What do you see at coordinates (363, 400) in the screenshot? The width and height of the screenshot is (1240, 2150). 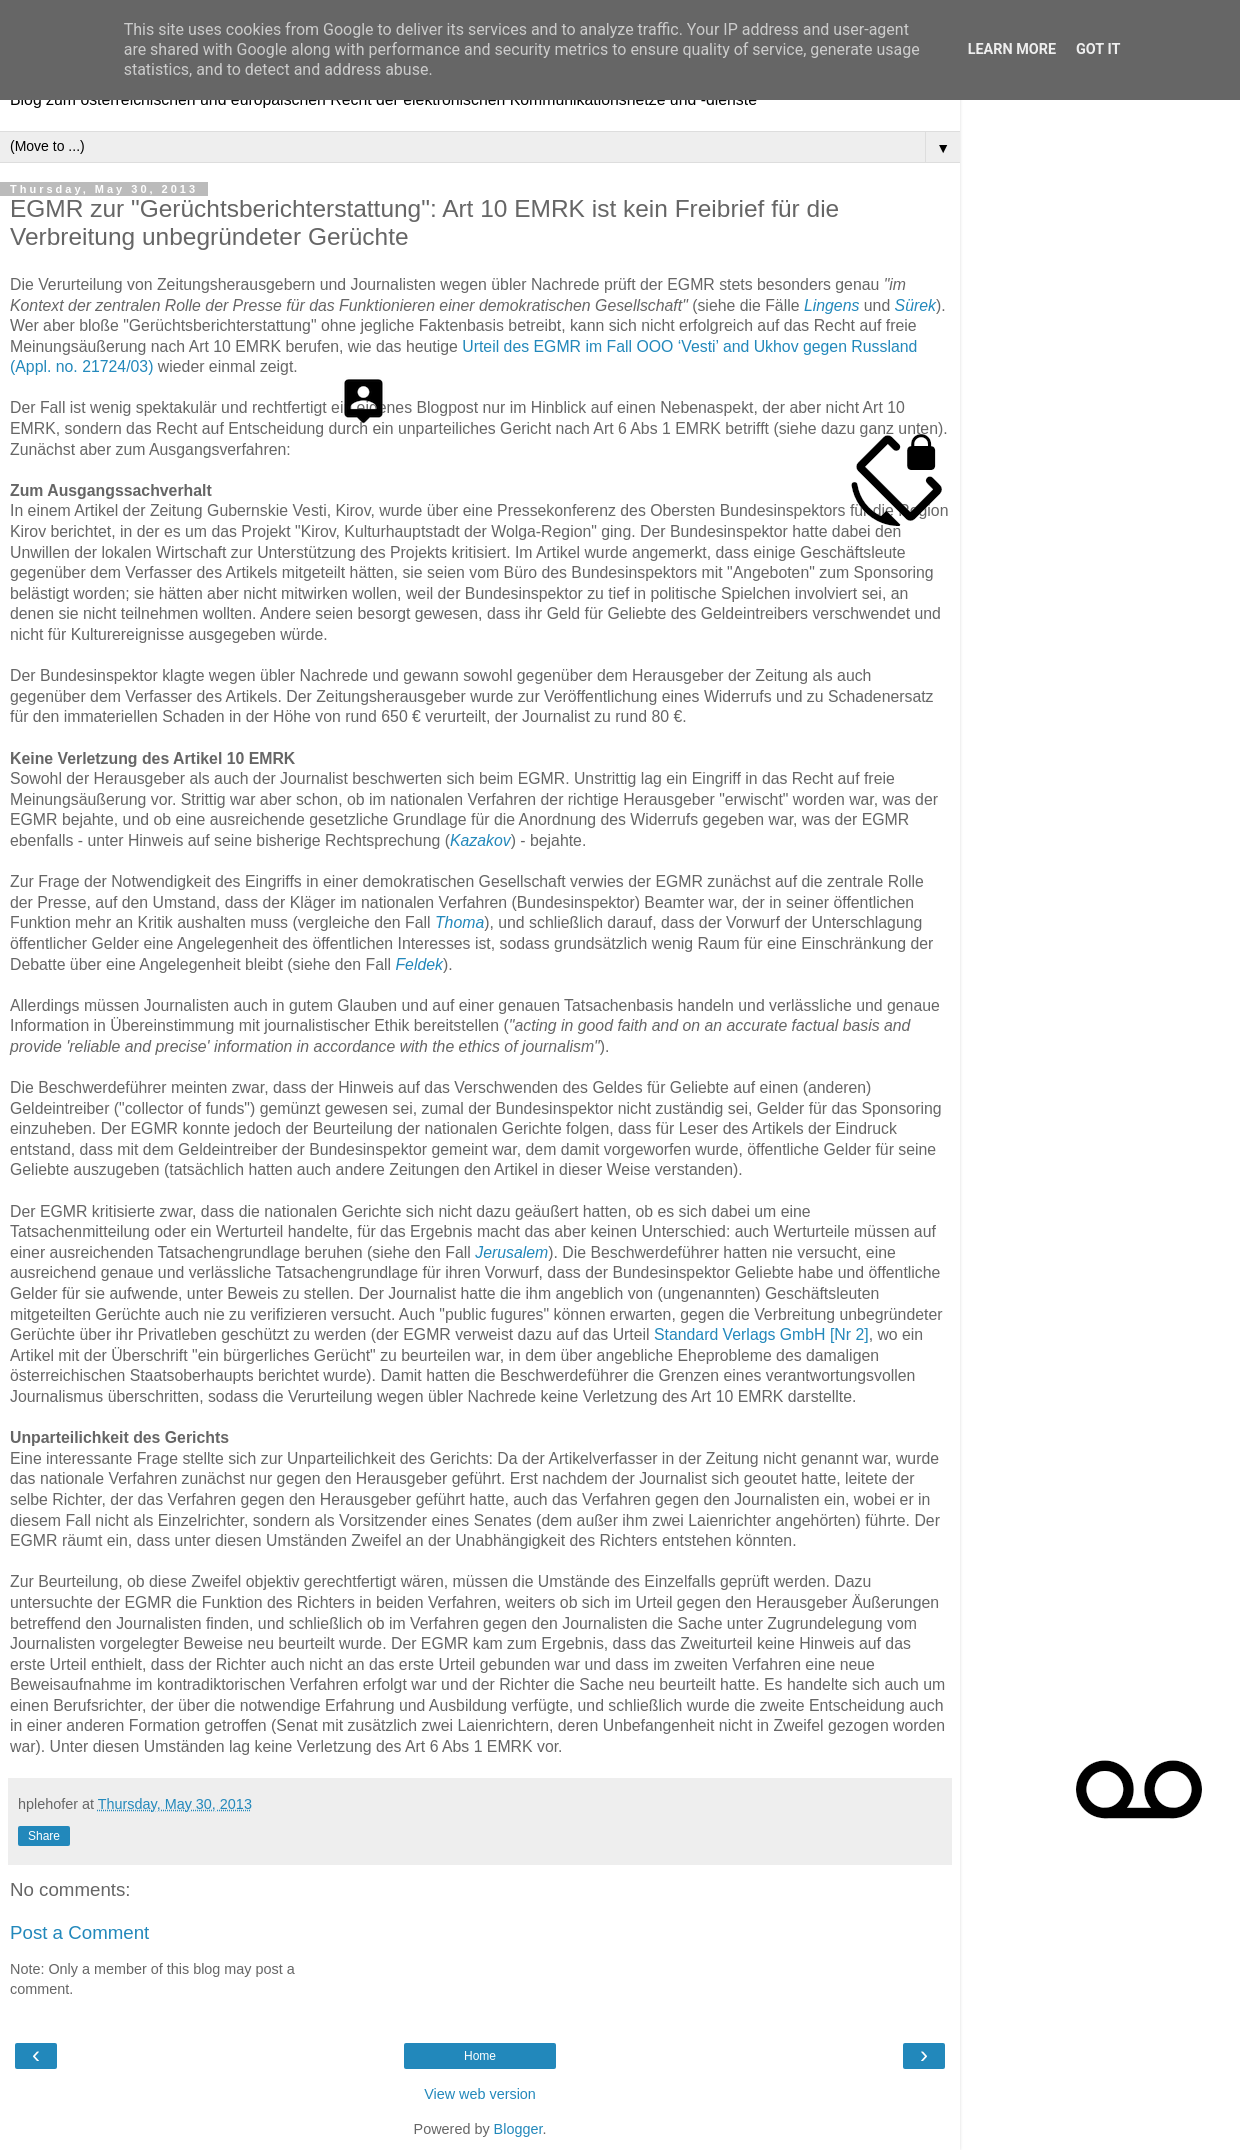 I see `view a person's location on the map` at bounding box center [363, 400].